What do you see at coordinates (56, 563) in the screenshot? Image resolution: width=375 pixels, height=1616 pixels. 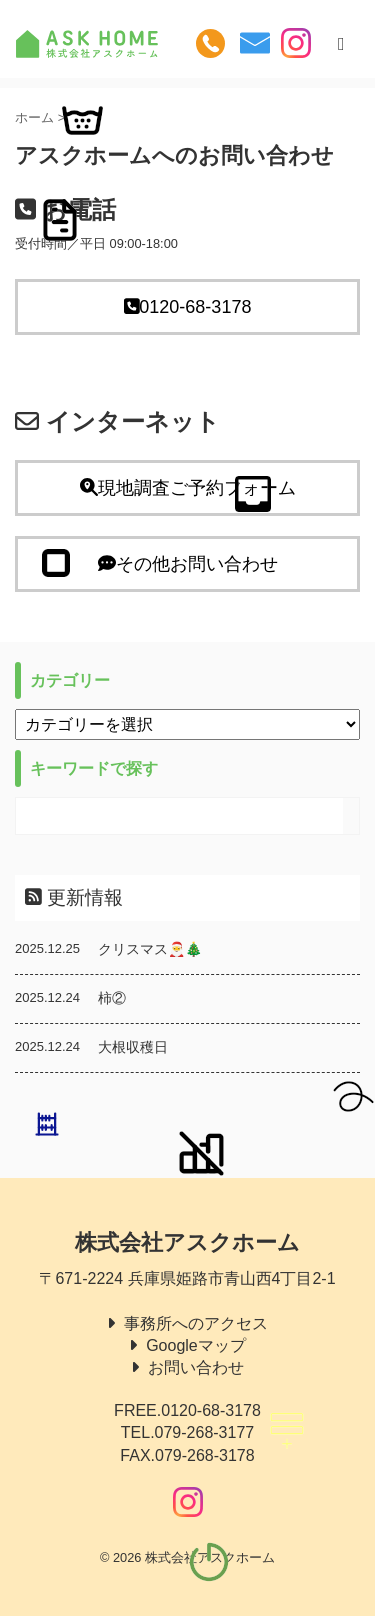 I see `stop media playback` at bounding box center [56, 563].